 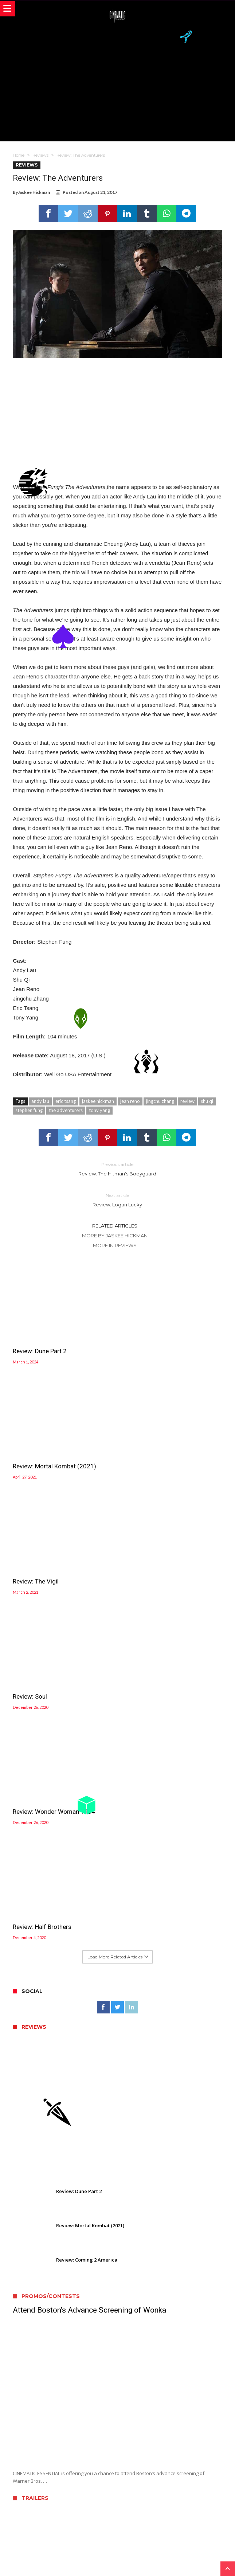 I want to click on indicates catastrophic event or destruction in gameplay, so click(x=33, y=482).